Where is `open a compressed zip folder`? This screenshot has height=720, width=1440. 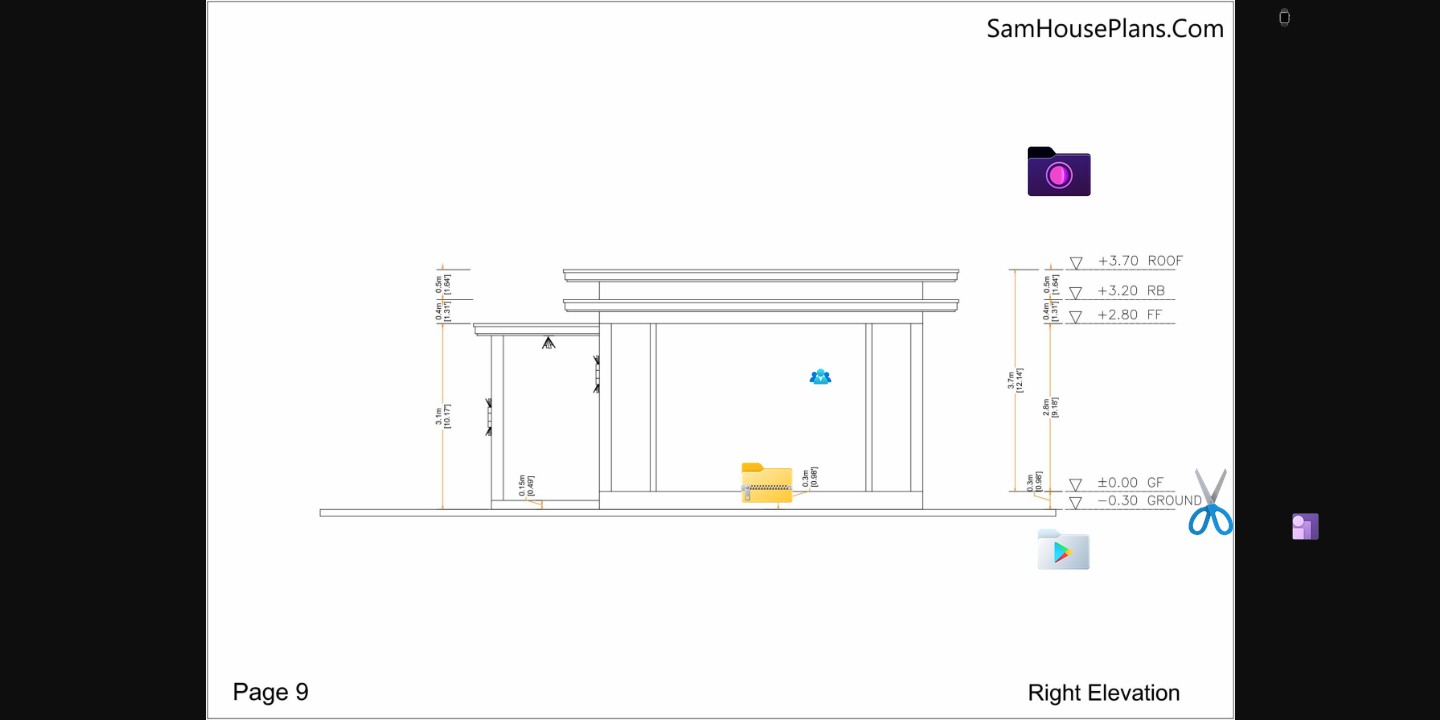 open a compressed zip folder is located at coordinates (767, 484).